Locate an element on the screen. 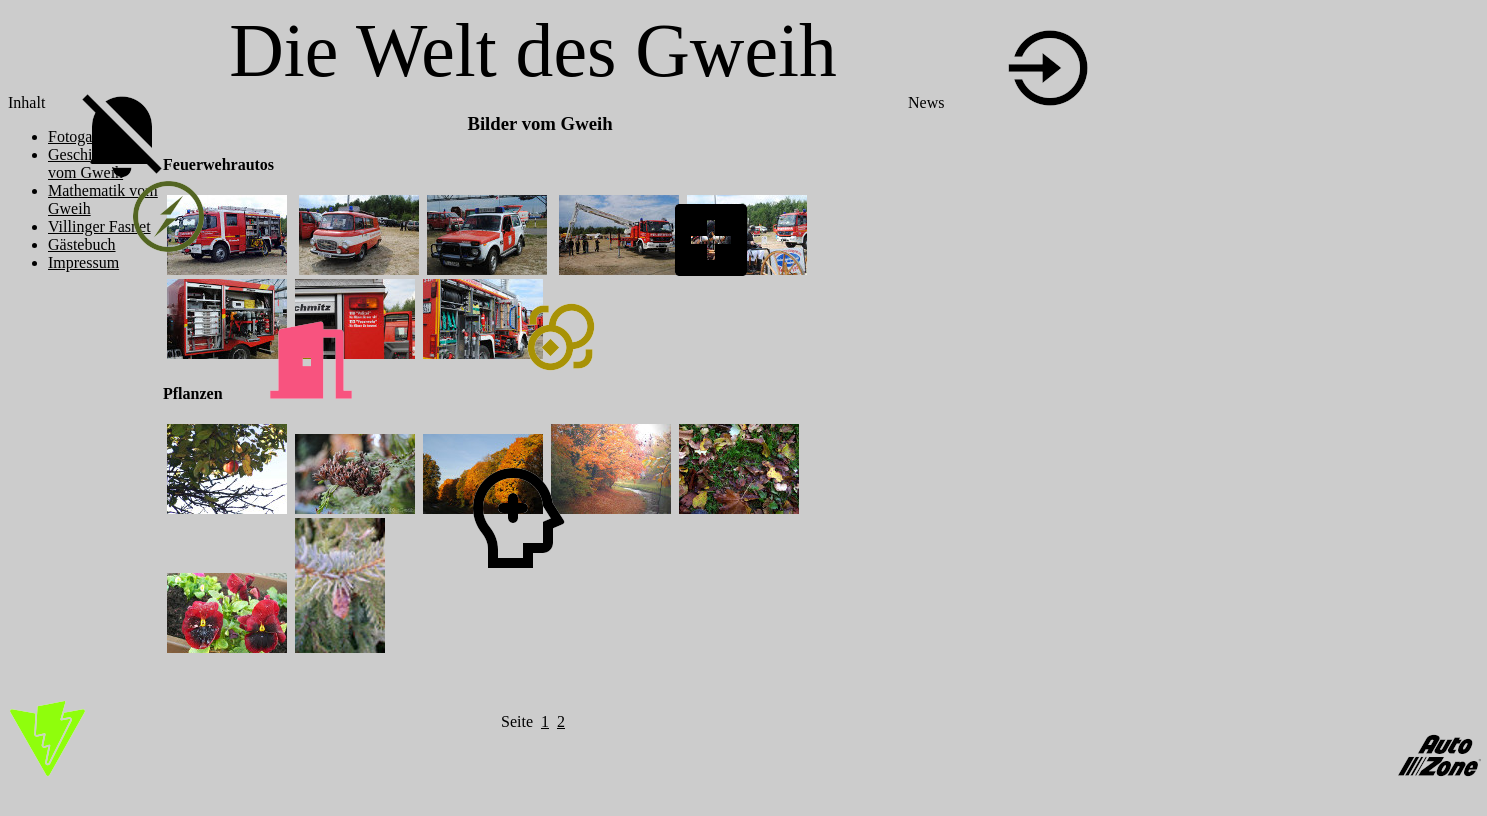 This screenshot has height=816, width=1487. swap or exchange tokens/cryptocurrency is located at coordinates (561, 337).